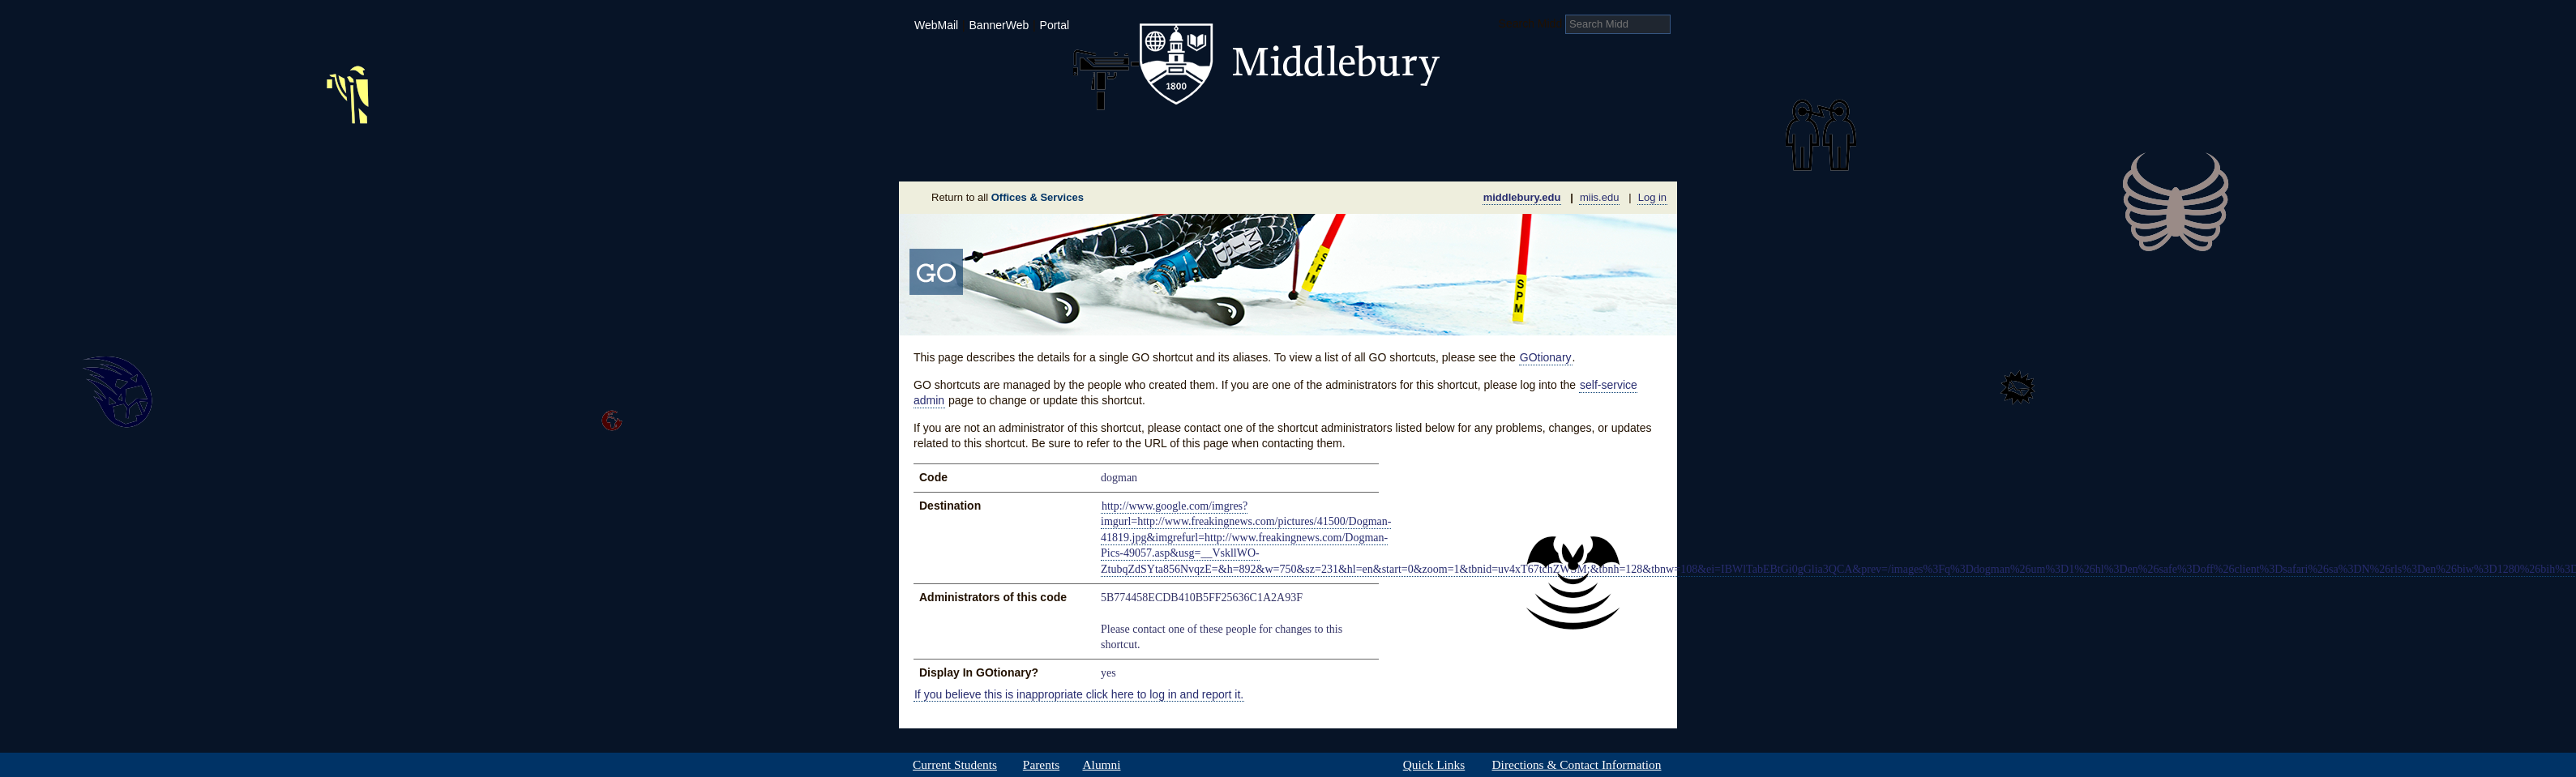 This screenshot has width=2576, height=777. I want to click on select submachine gun weapon in game, so click(1106, 79).